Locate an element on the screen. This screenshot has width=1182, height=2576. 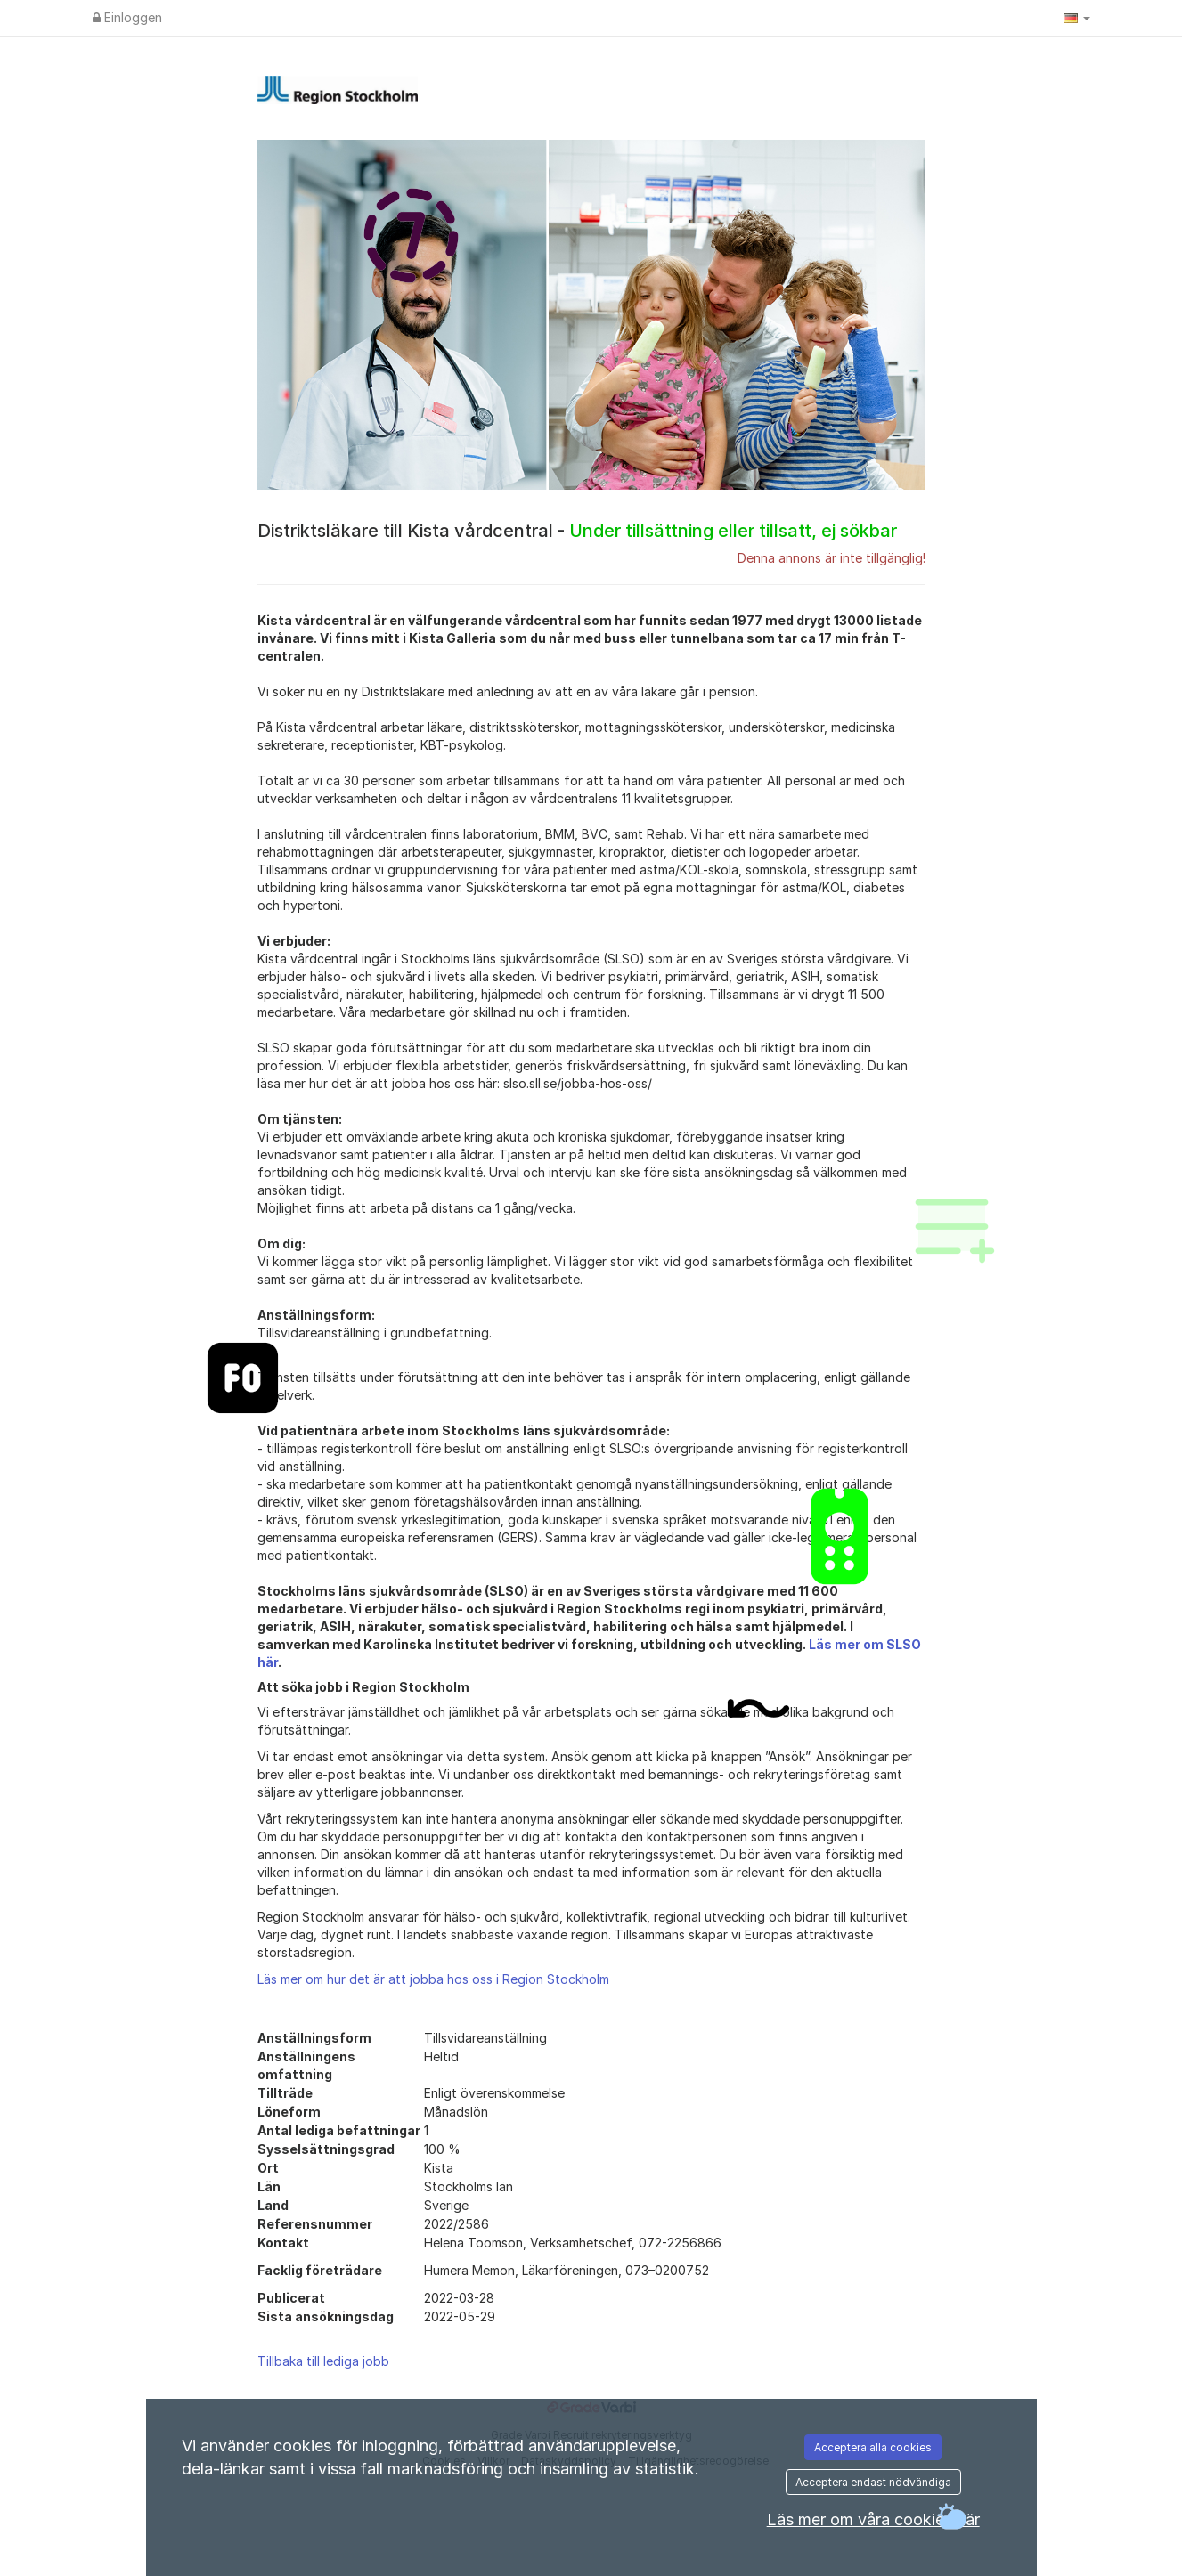
control a connected device remotely is located at coordinates (839, 1536).